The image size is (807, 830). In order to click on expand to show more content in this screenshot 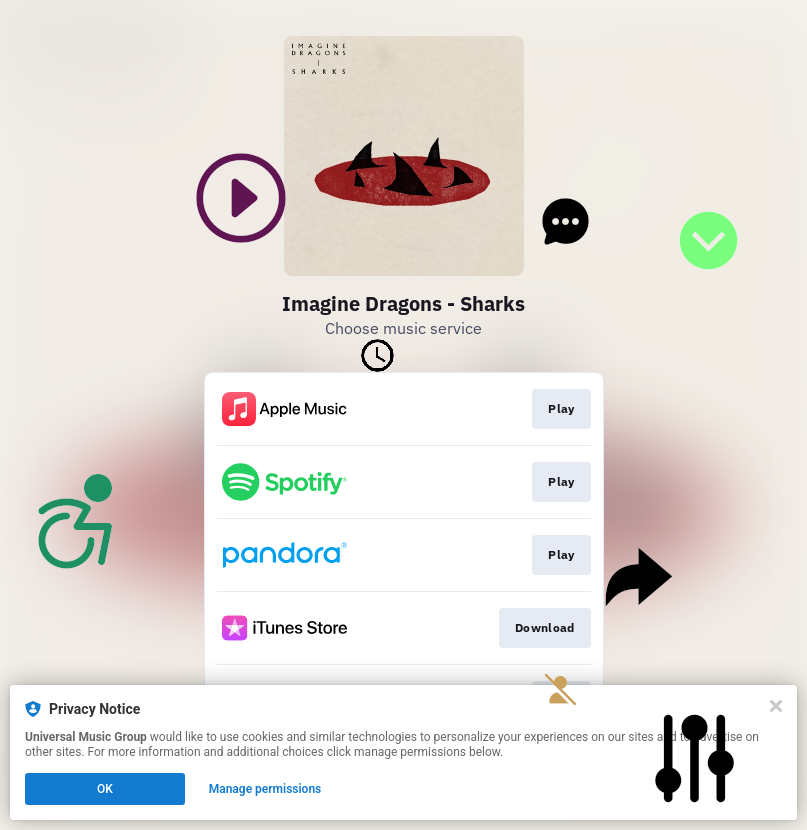, I will do `click(708, 240)`.